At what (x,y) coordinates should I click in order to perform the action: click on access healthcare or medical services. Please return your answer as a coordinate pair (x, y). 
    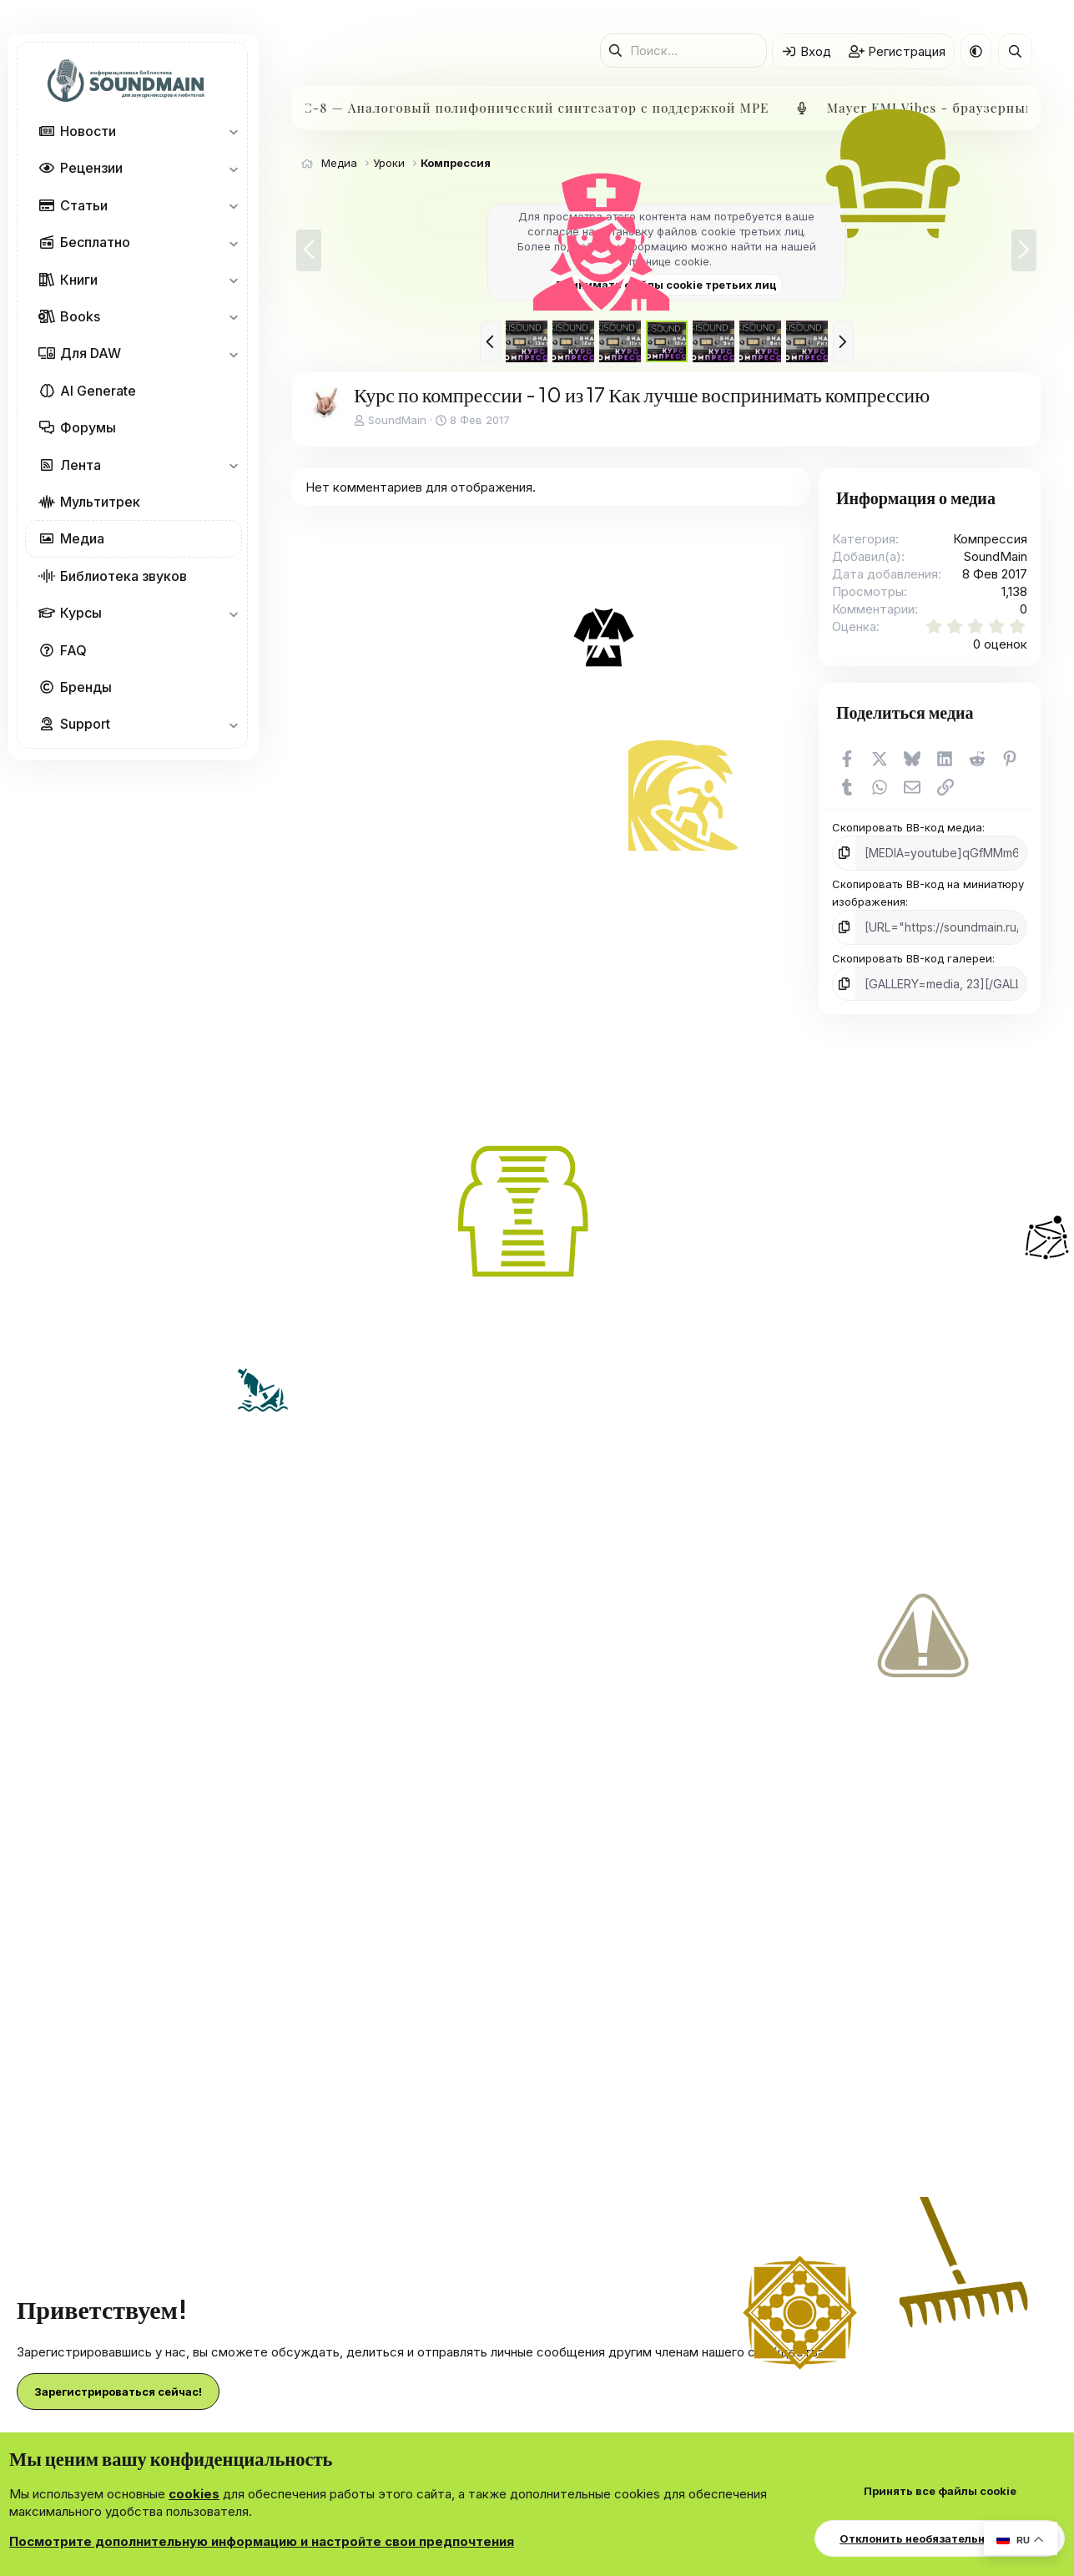
    Looking at the image, I should click on (601, 242).